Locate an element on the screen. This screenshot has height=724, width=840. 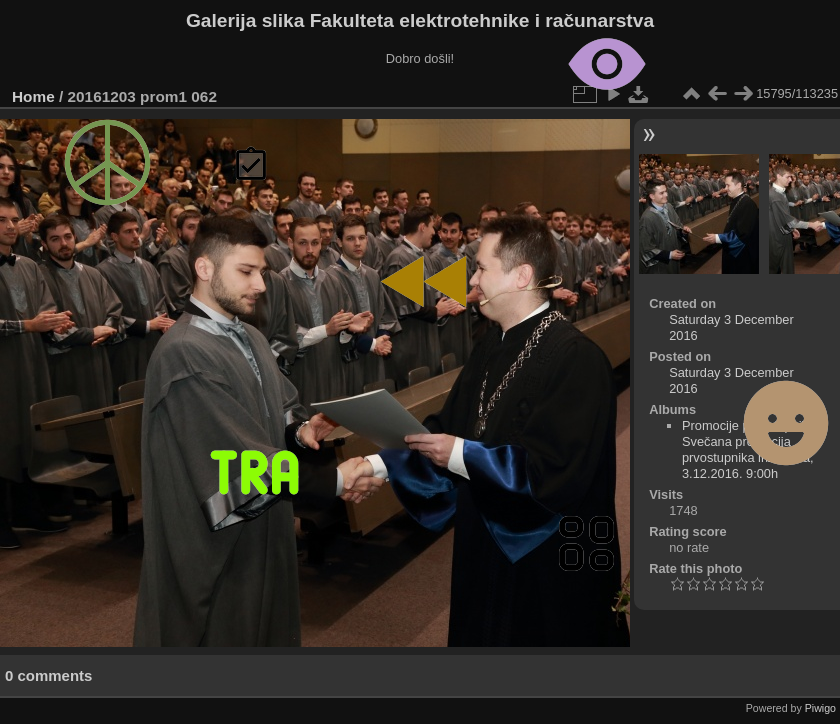
rate your experience positively is located at coordinates (786, 423).